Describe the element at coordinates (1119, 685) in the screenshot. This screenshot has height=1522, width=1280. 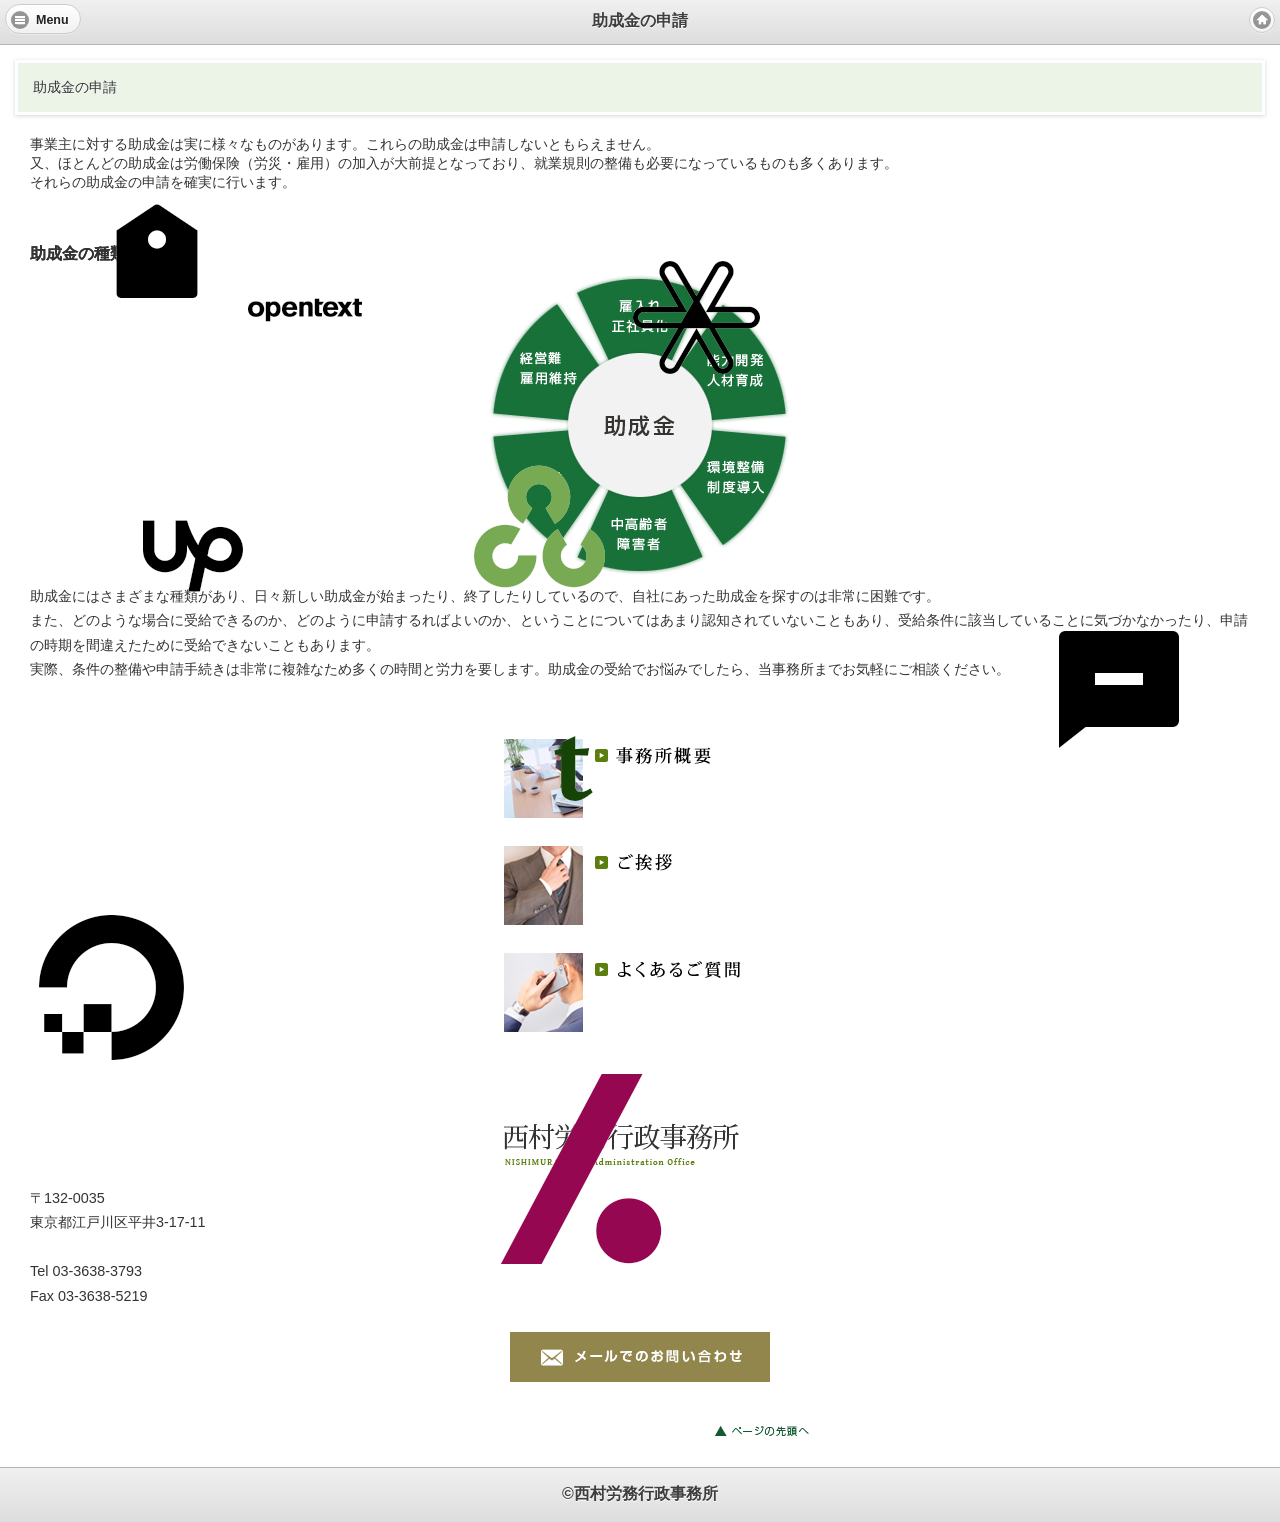
I see `open messaging or chat` at that location.